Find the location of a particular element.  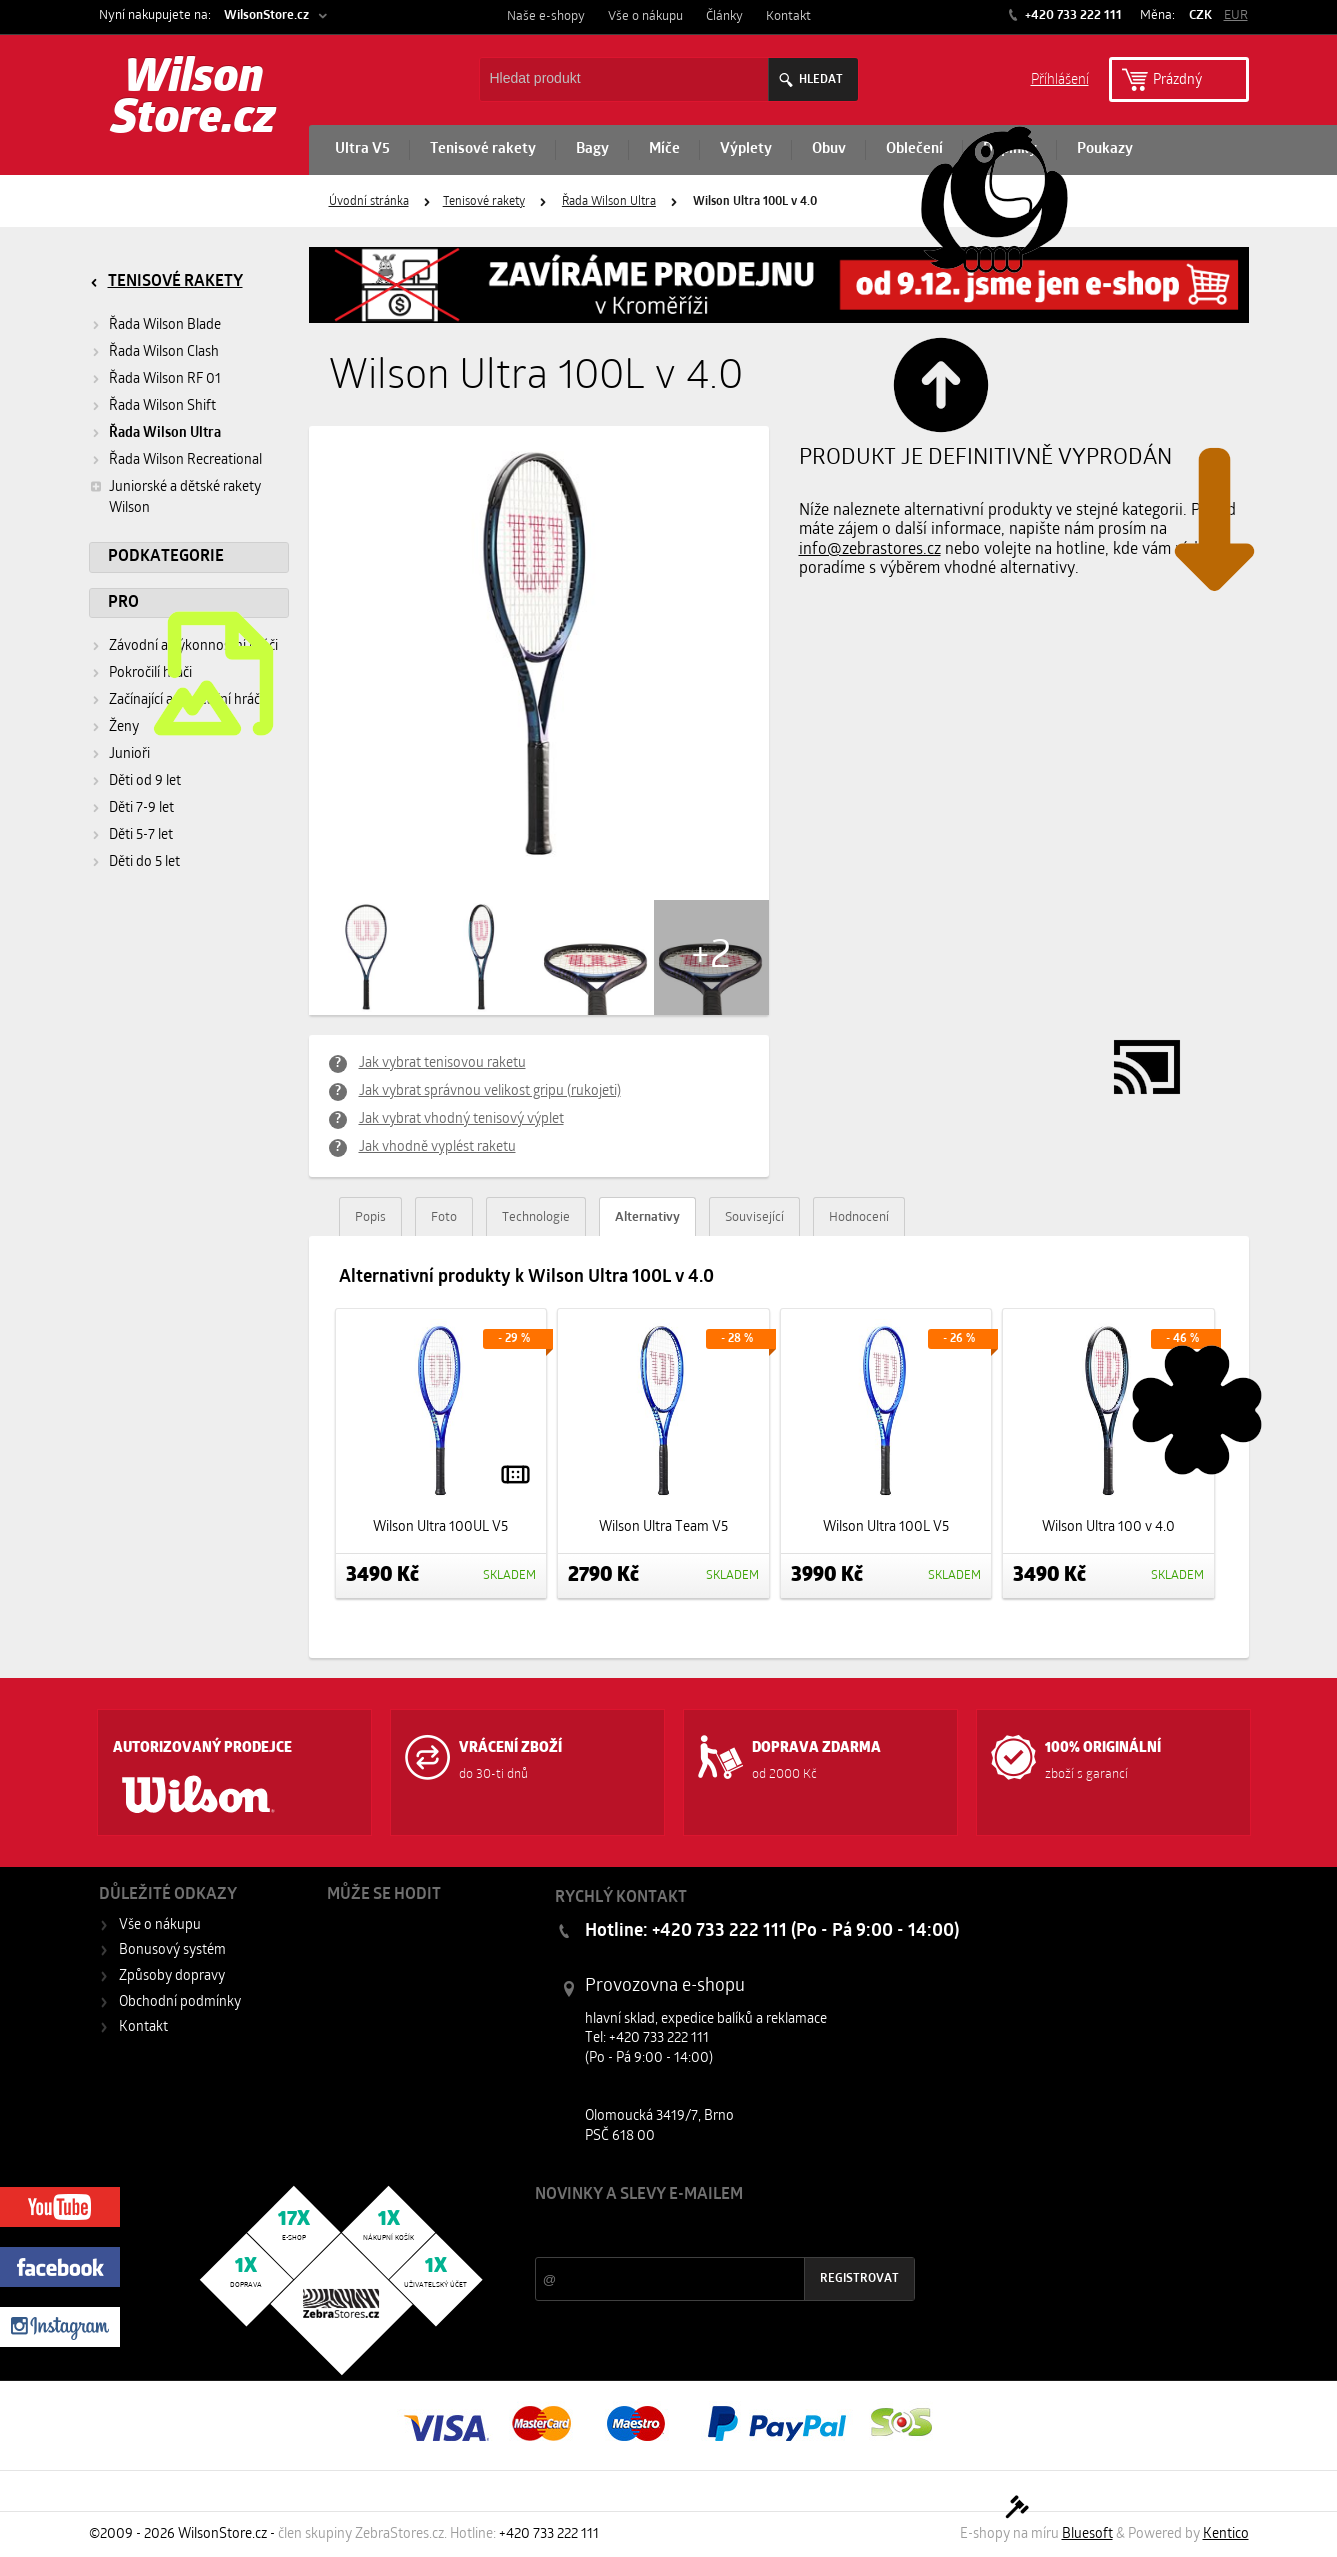

access legal or court-related information is located at coordinates (1016, 2507).